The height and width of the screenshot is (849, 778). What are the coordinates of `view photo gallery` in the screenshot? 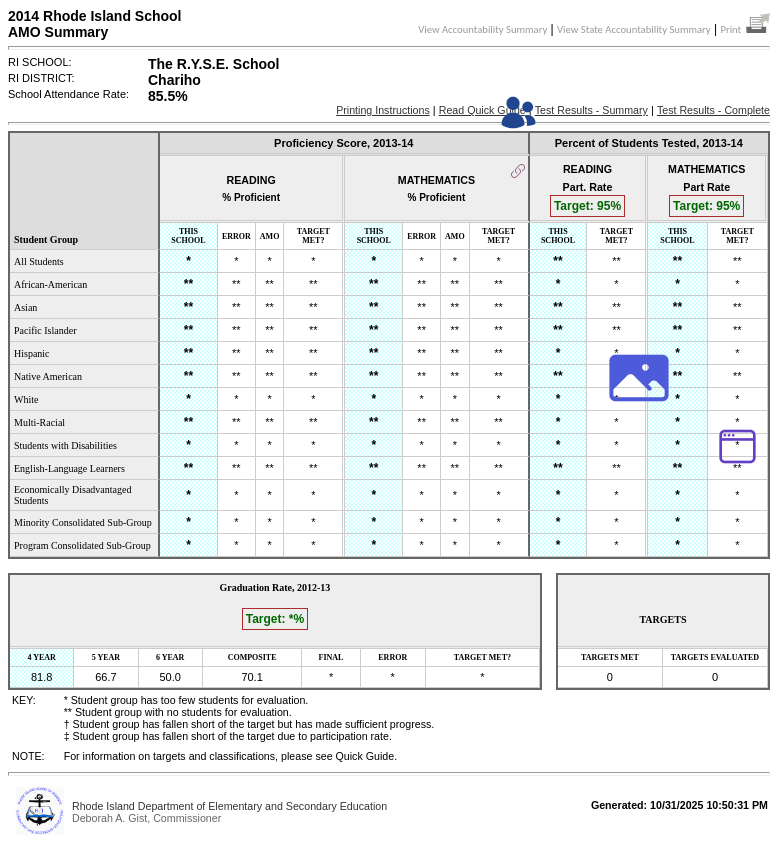 It's located at (639, 378).